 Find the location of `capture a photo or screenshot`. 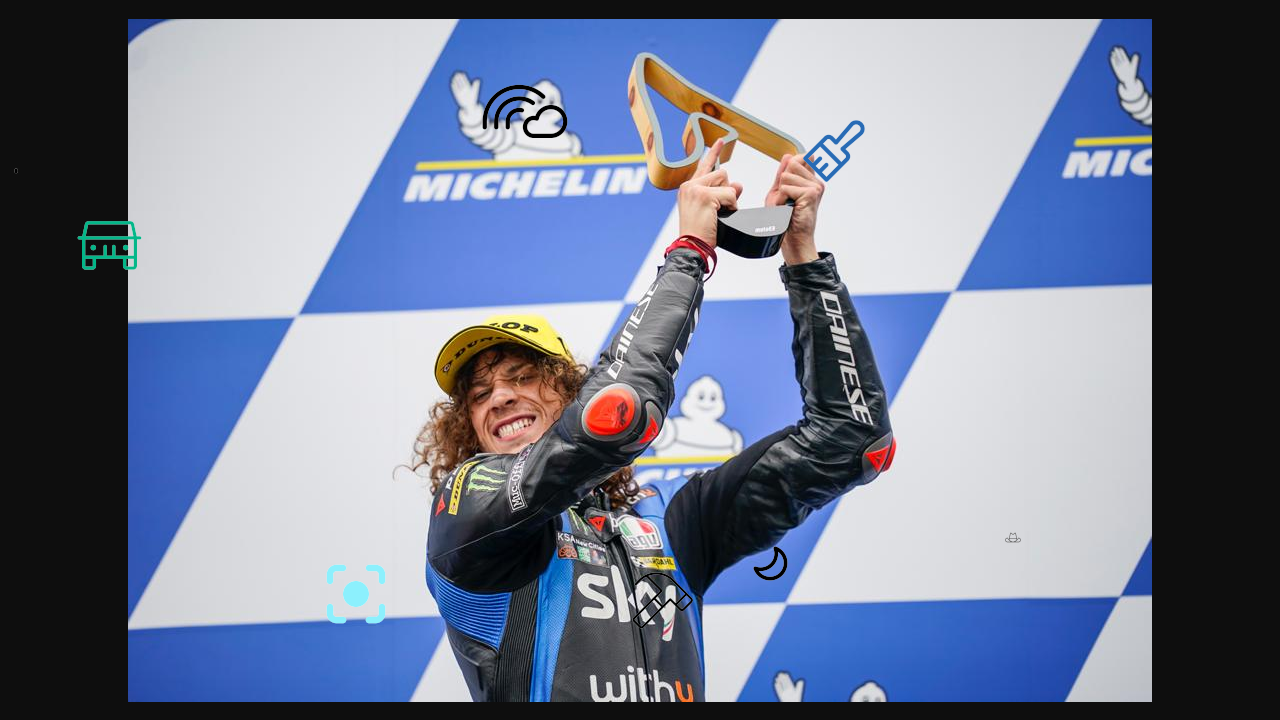

capture a photo or screenshot is located at coordinates (356, 594).